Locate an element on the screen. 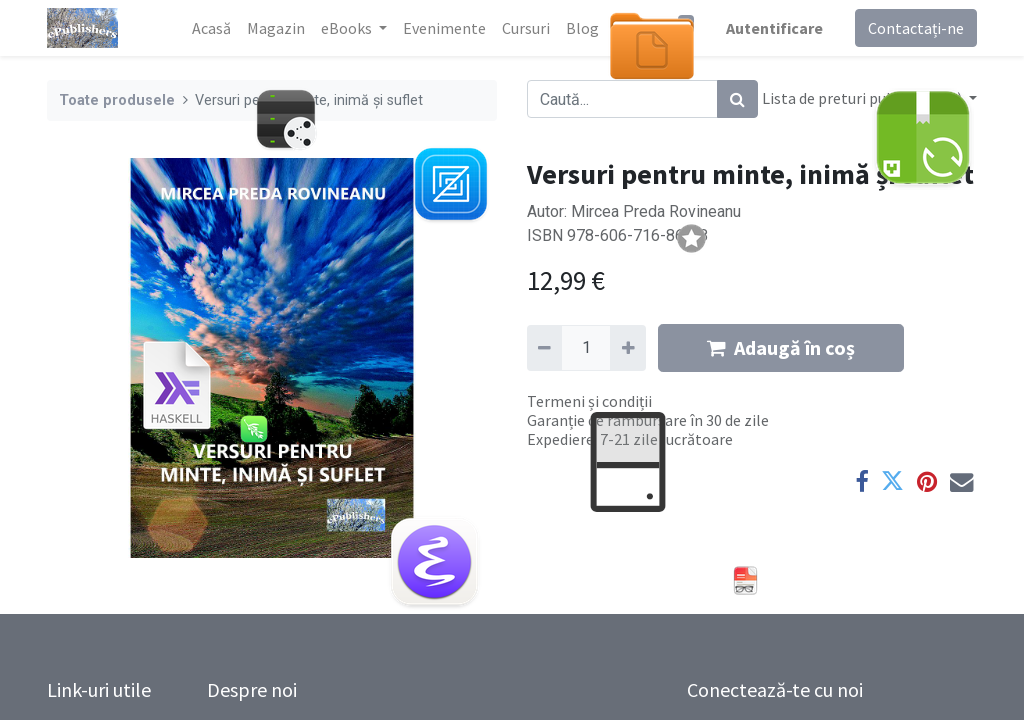 The width and height of the screenshot is (1024, 720). a haskell source code file is located at coordinates (177, 387).